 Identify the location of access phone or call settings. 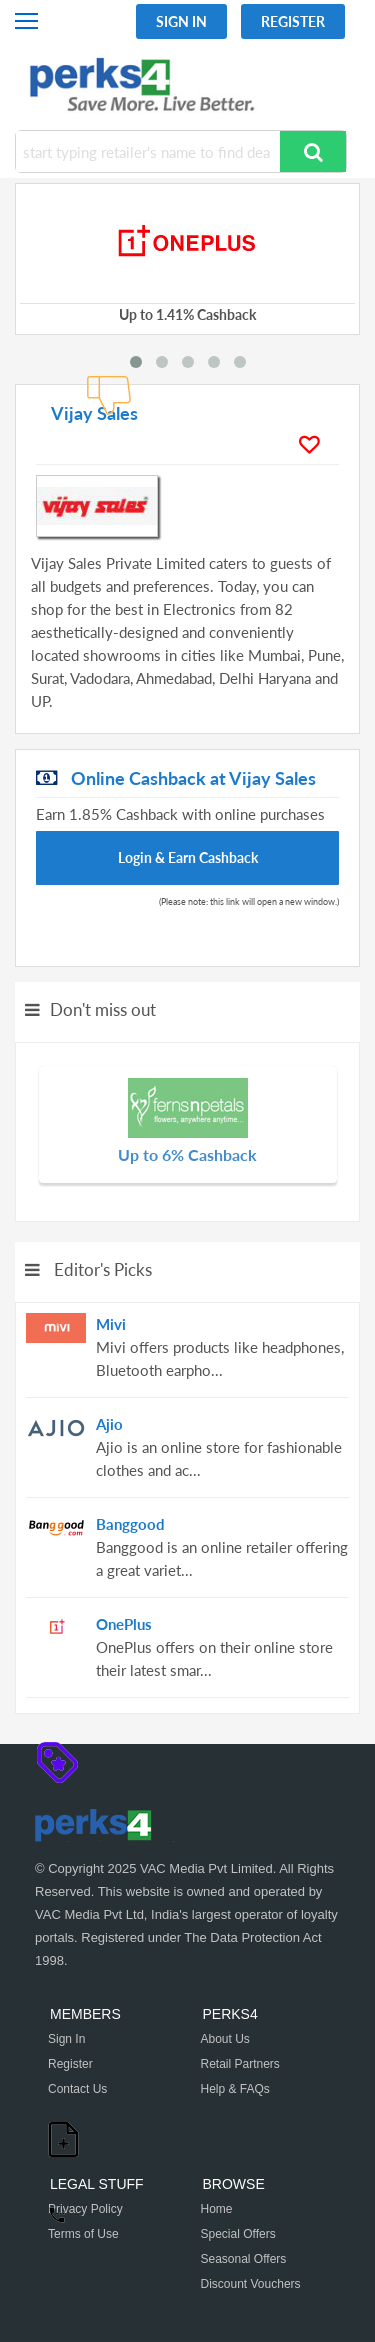
(57, 2215).